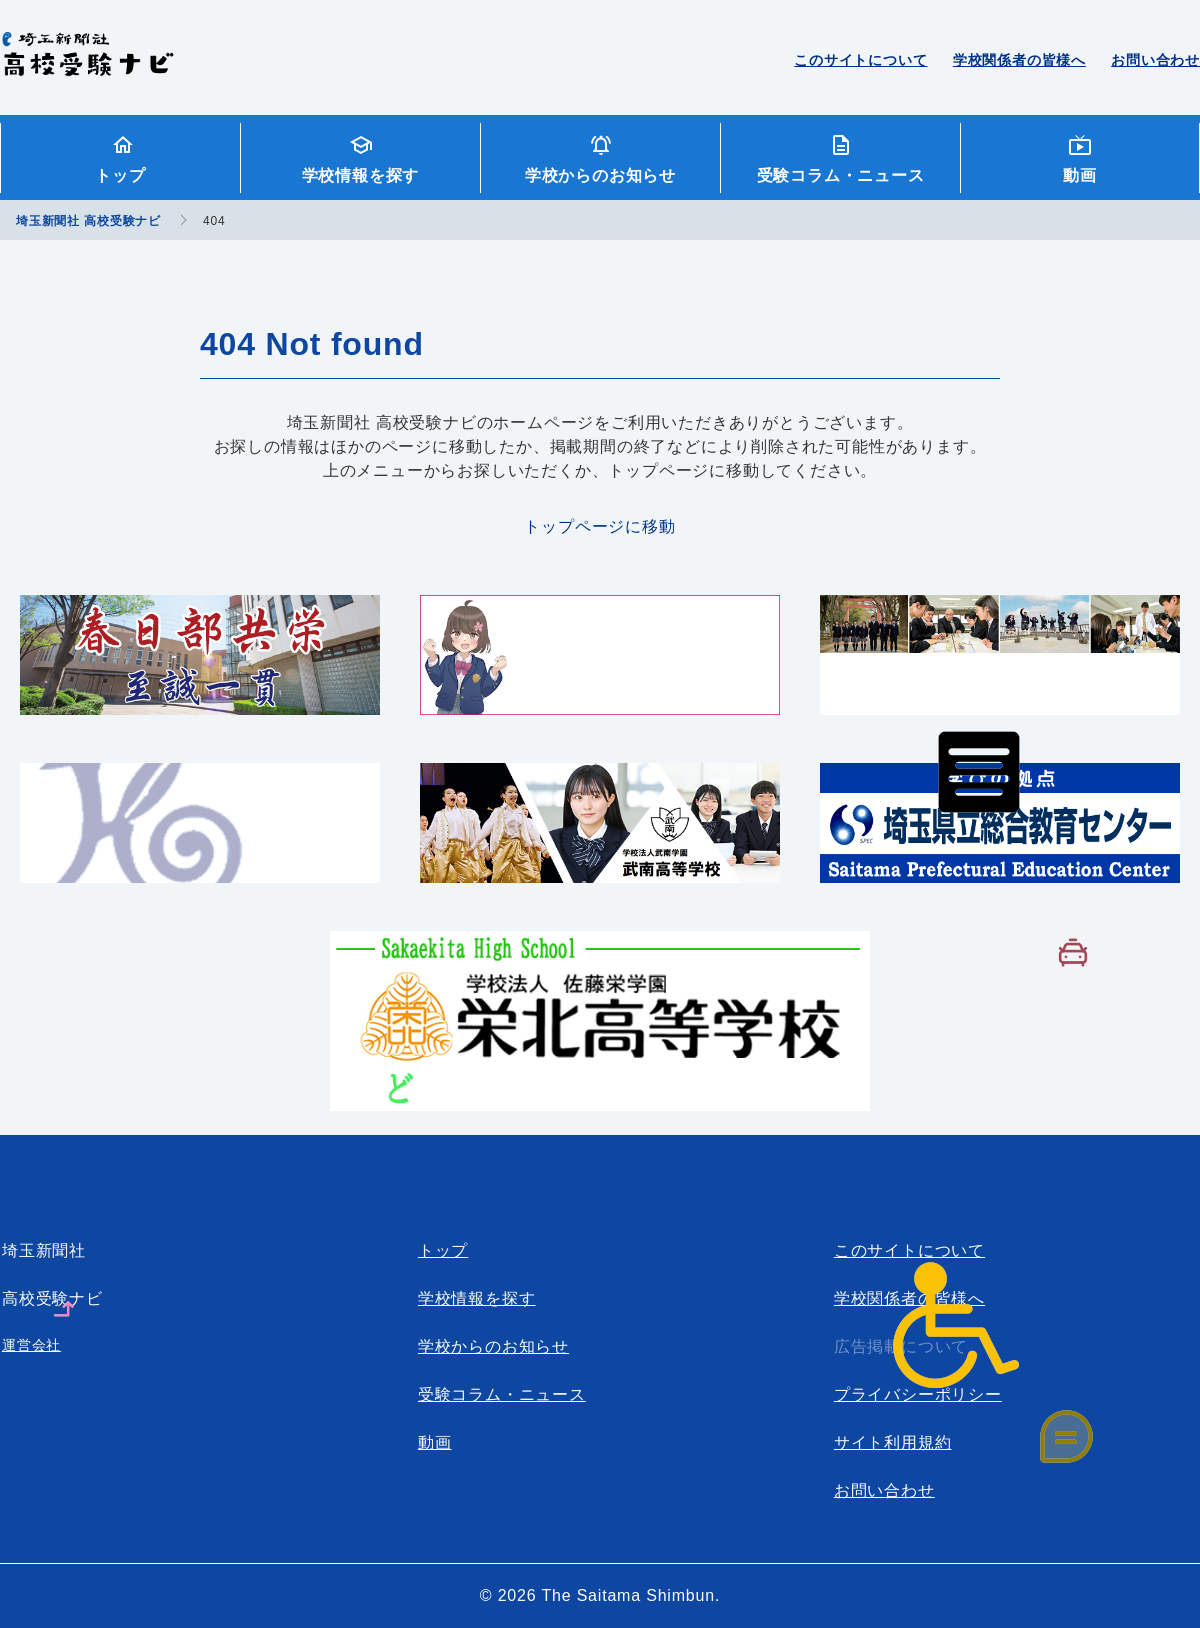 The height and width of the screenshot is (1628, 1200). Describe the element at coordinates (1073, 954) in the screenshot. I see `request a taxi or cab ride` at that location.